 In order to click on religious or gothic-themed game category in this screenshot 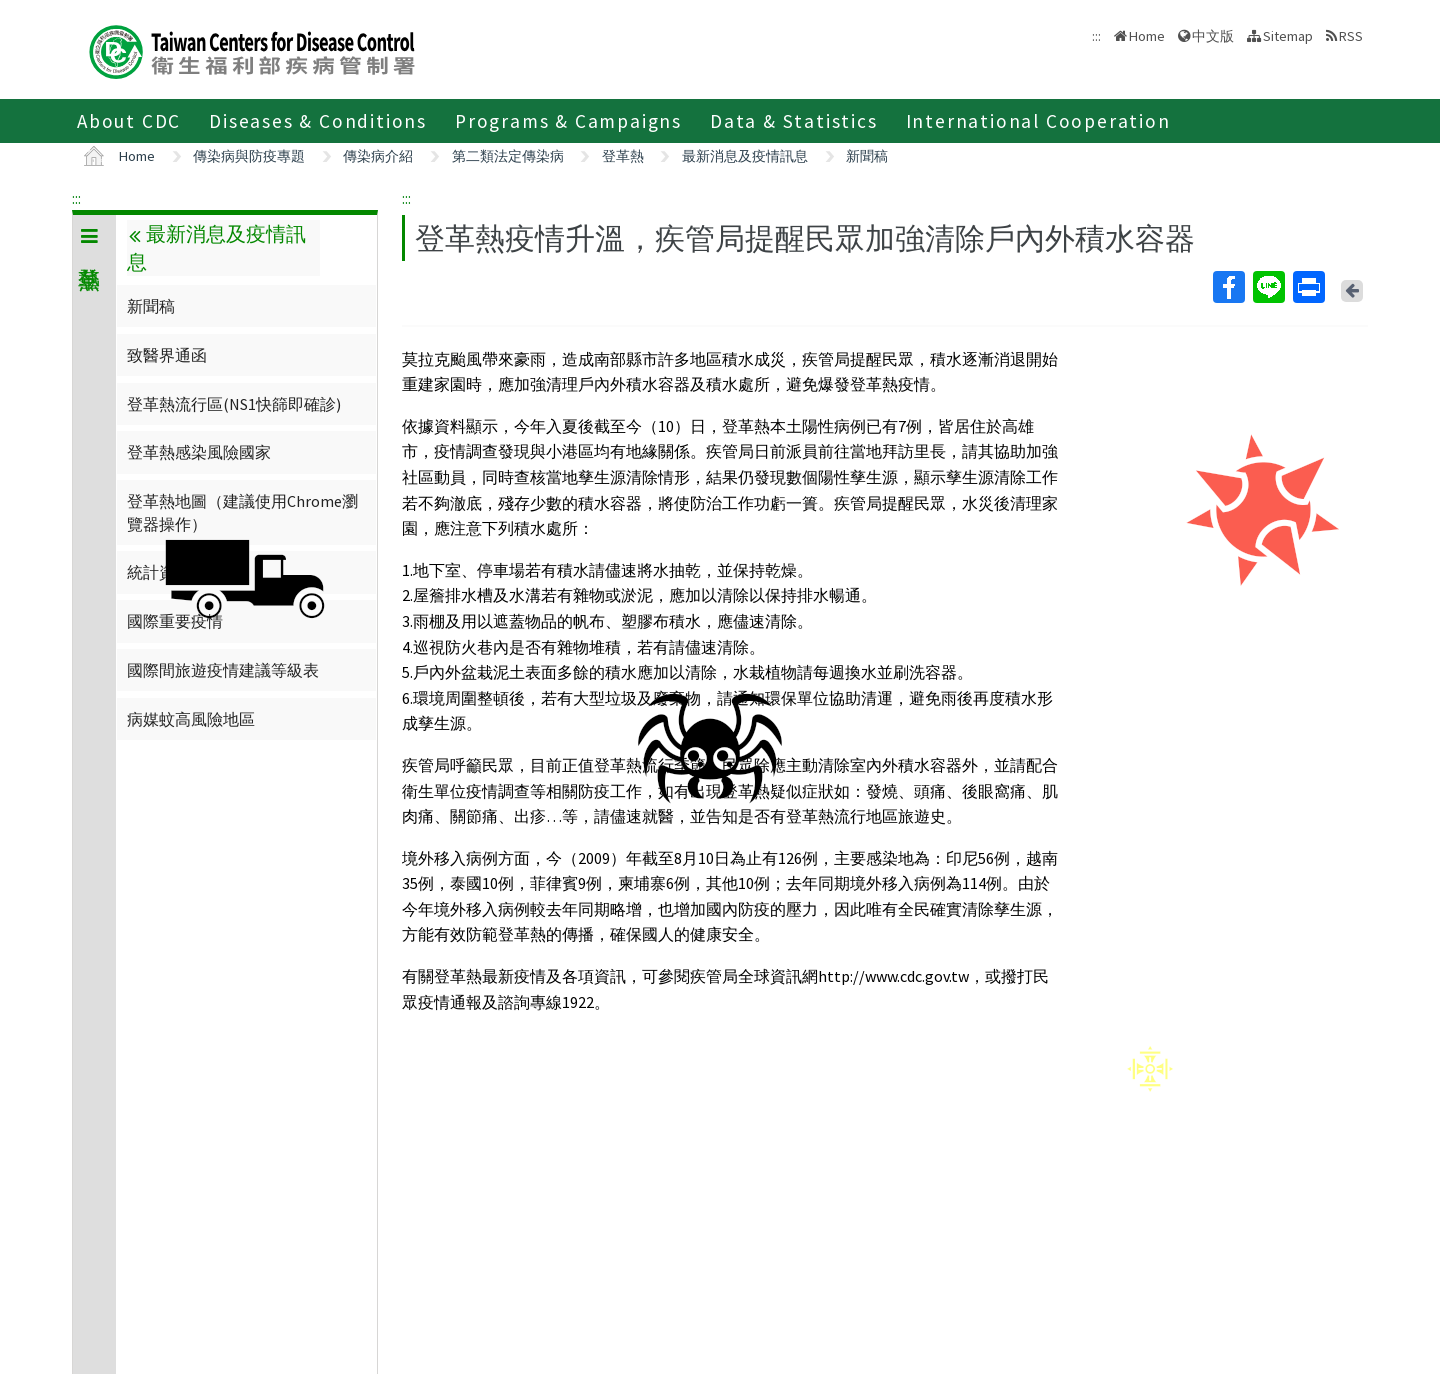, I will do `click(1150, 1069)`.